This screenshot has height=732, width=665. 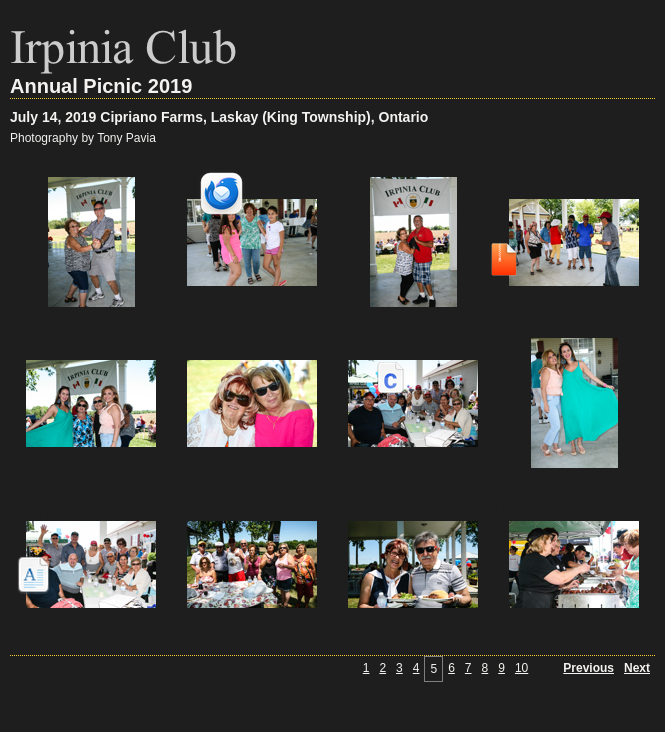 What do you see at coordinates (504, 260) in the screenshot?
I see `a compressed tzo archive file` at bounding box center [504, 260].